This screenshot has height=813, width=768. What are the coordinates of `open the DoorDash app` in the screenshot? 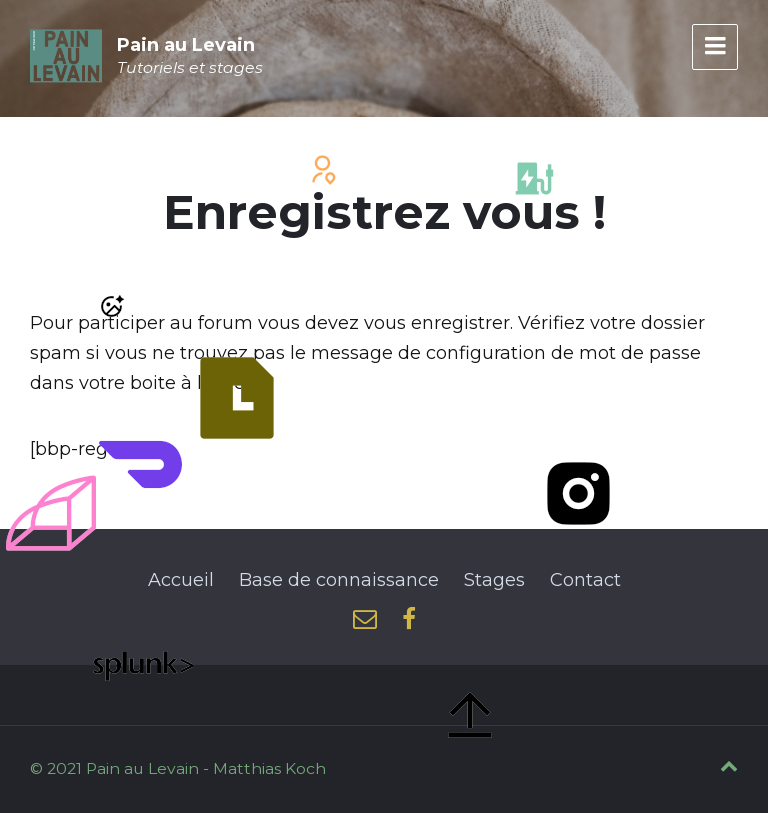 It's located at (140, 464).